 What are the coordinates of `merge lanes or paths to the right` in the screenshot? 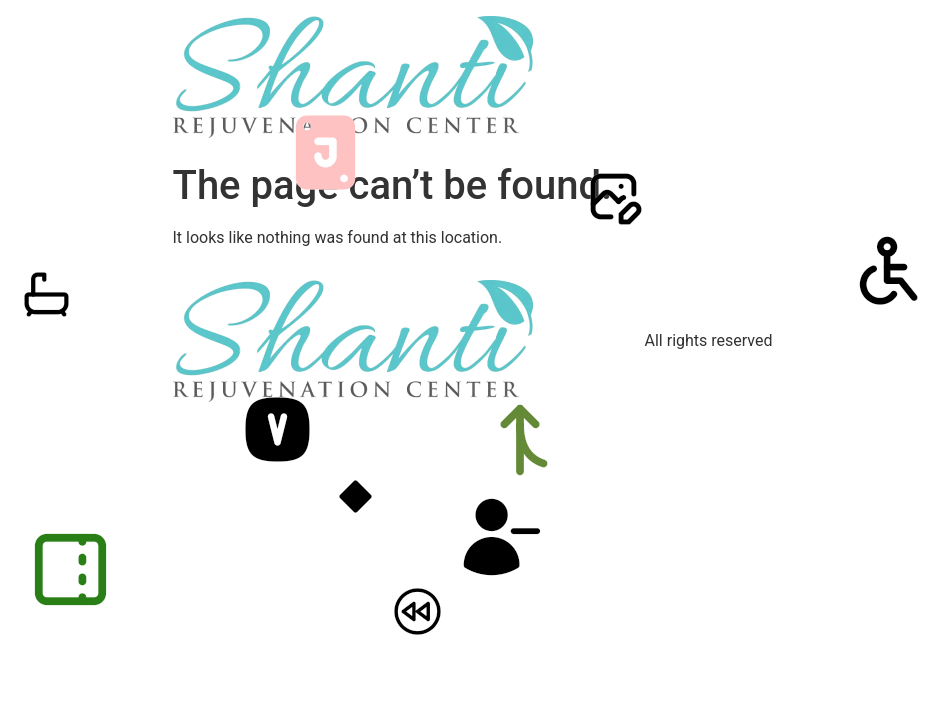 It's located at (520, 440).